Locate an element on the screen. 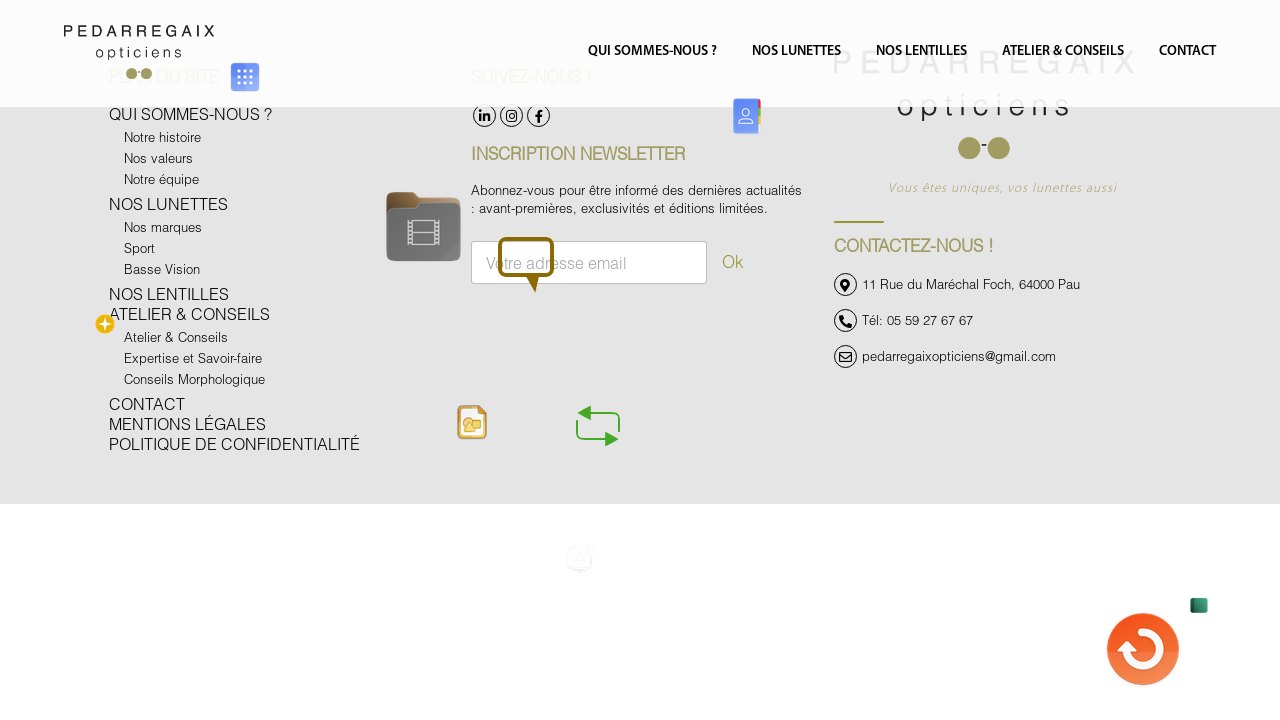 This screenshot has height=720, width=1280. open the app drawer or launcher is located at coordinates (245, 77).